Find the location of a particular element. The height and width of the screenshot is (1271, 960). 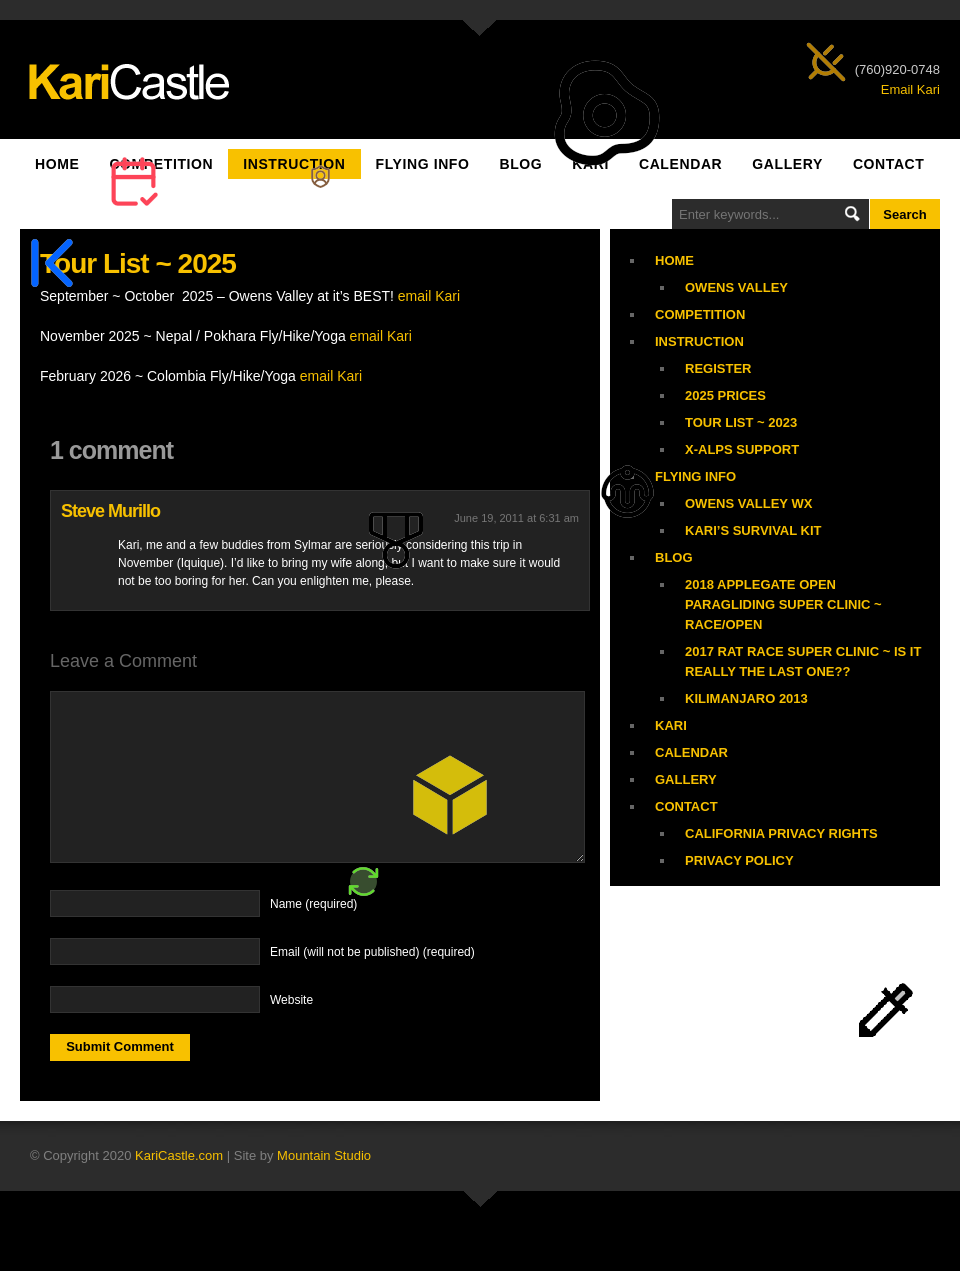

indicates device is unplugged or disconnected is located at coordinates (826, 62).